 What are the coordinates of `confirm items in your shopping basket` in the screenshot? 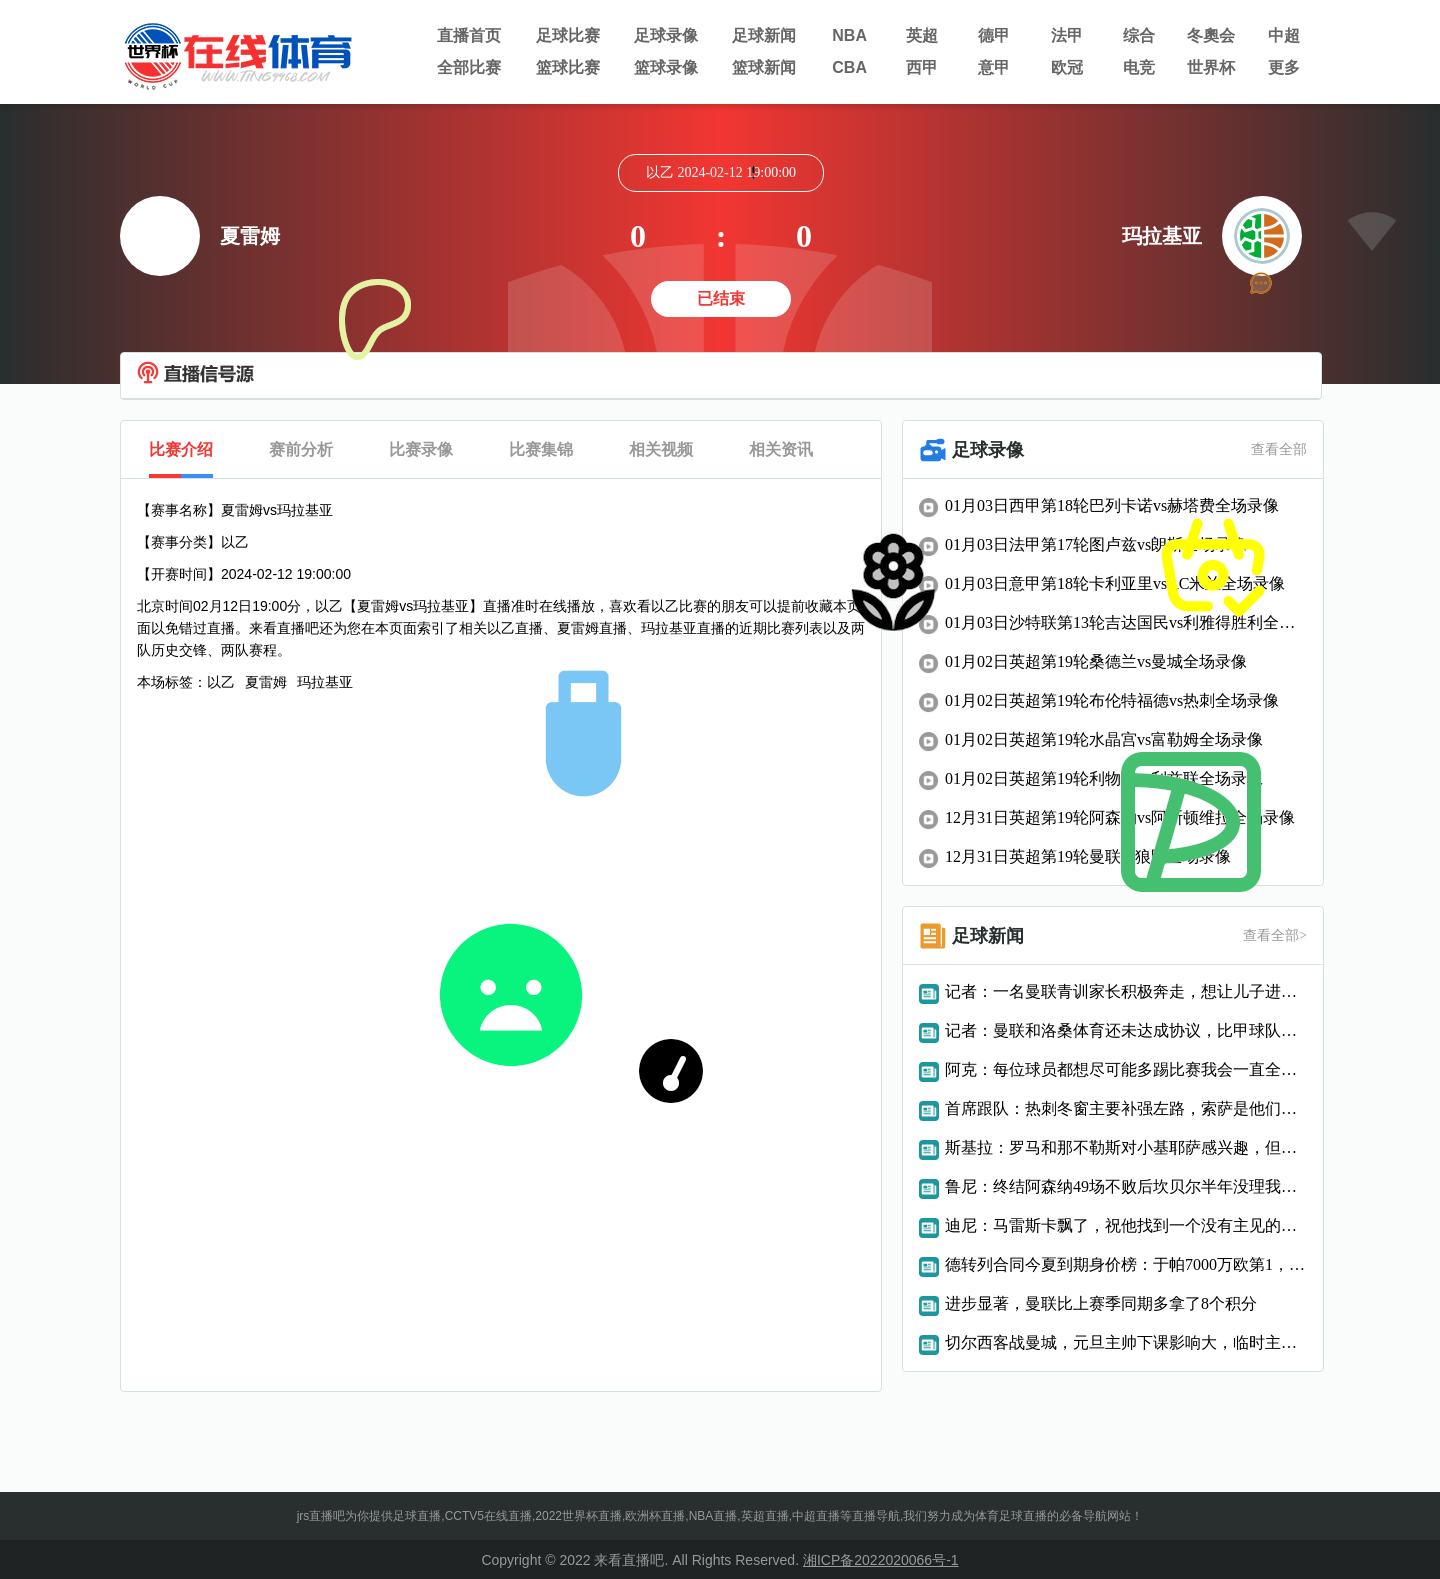 It's located at (1213, 565).